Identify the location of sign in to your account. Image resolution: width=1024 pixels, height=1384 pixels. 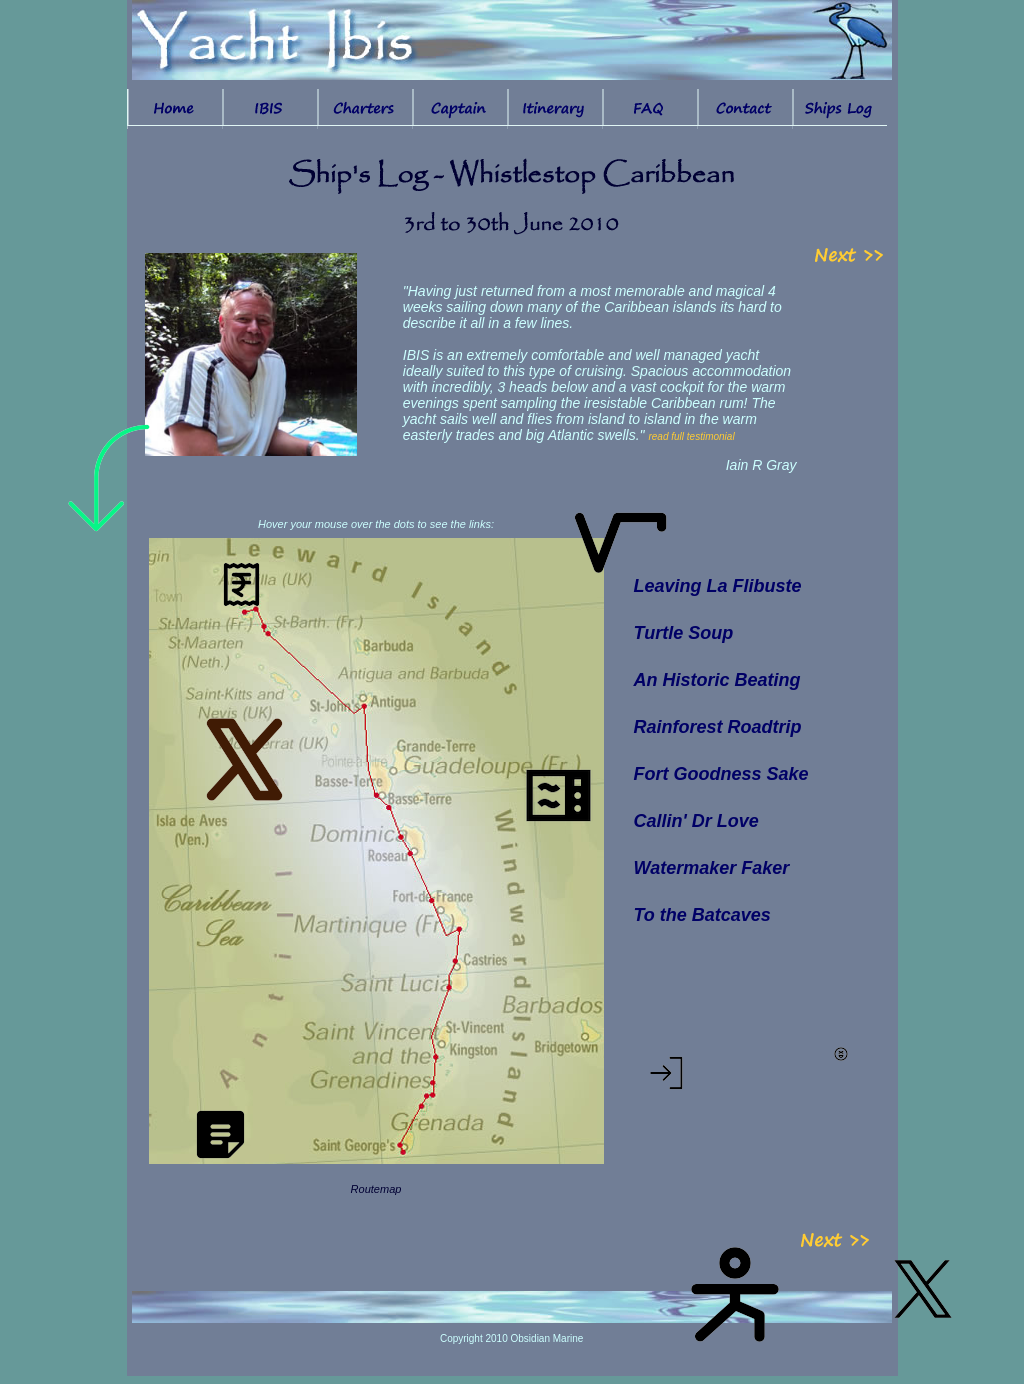
(669, 1073).